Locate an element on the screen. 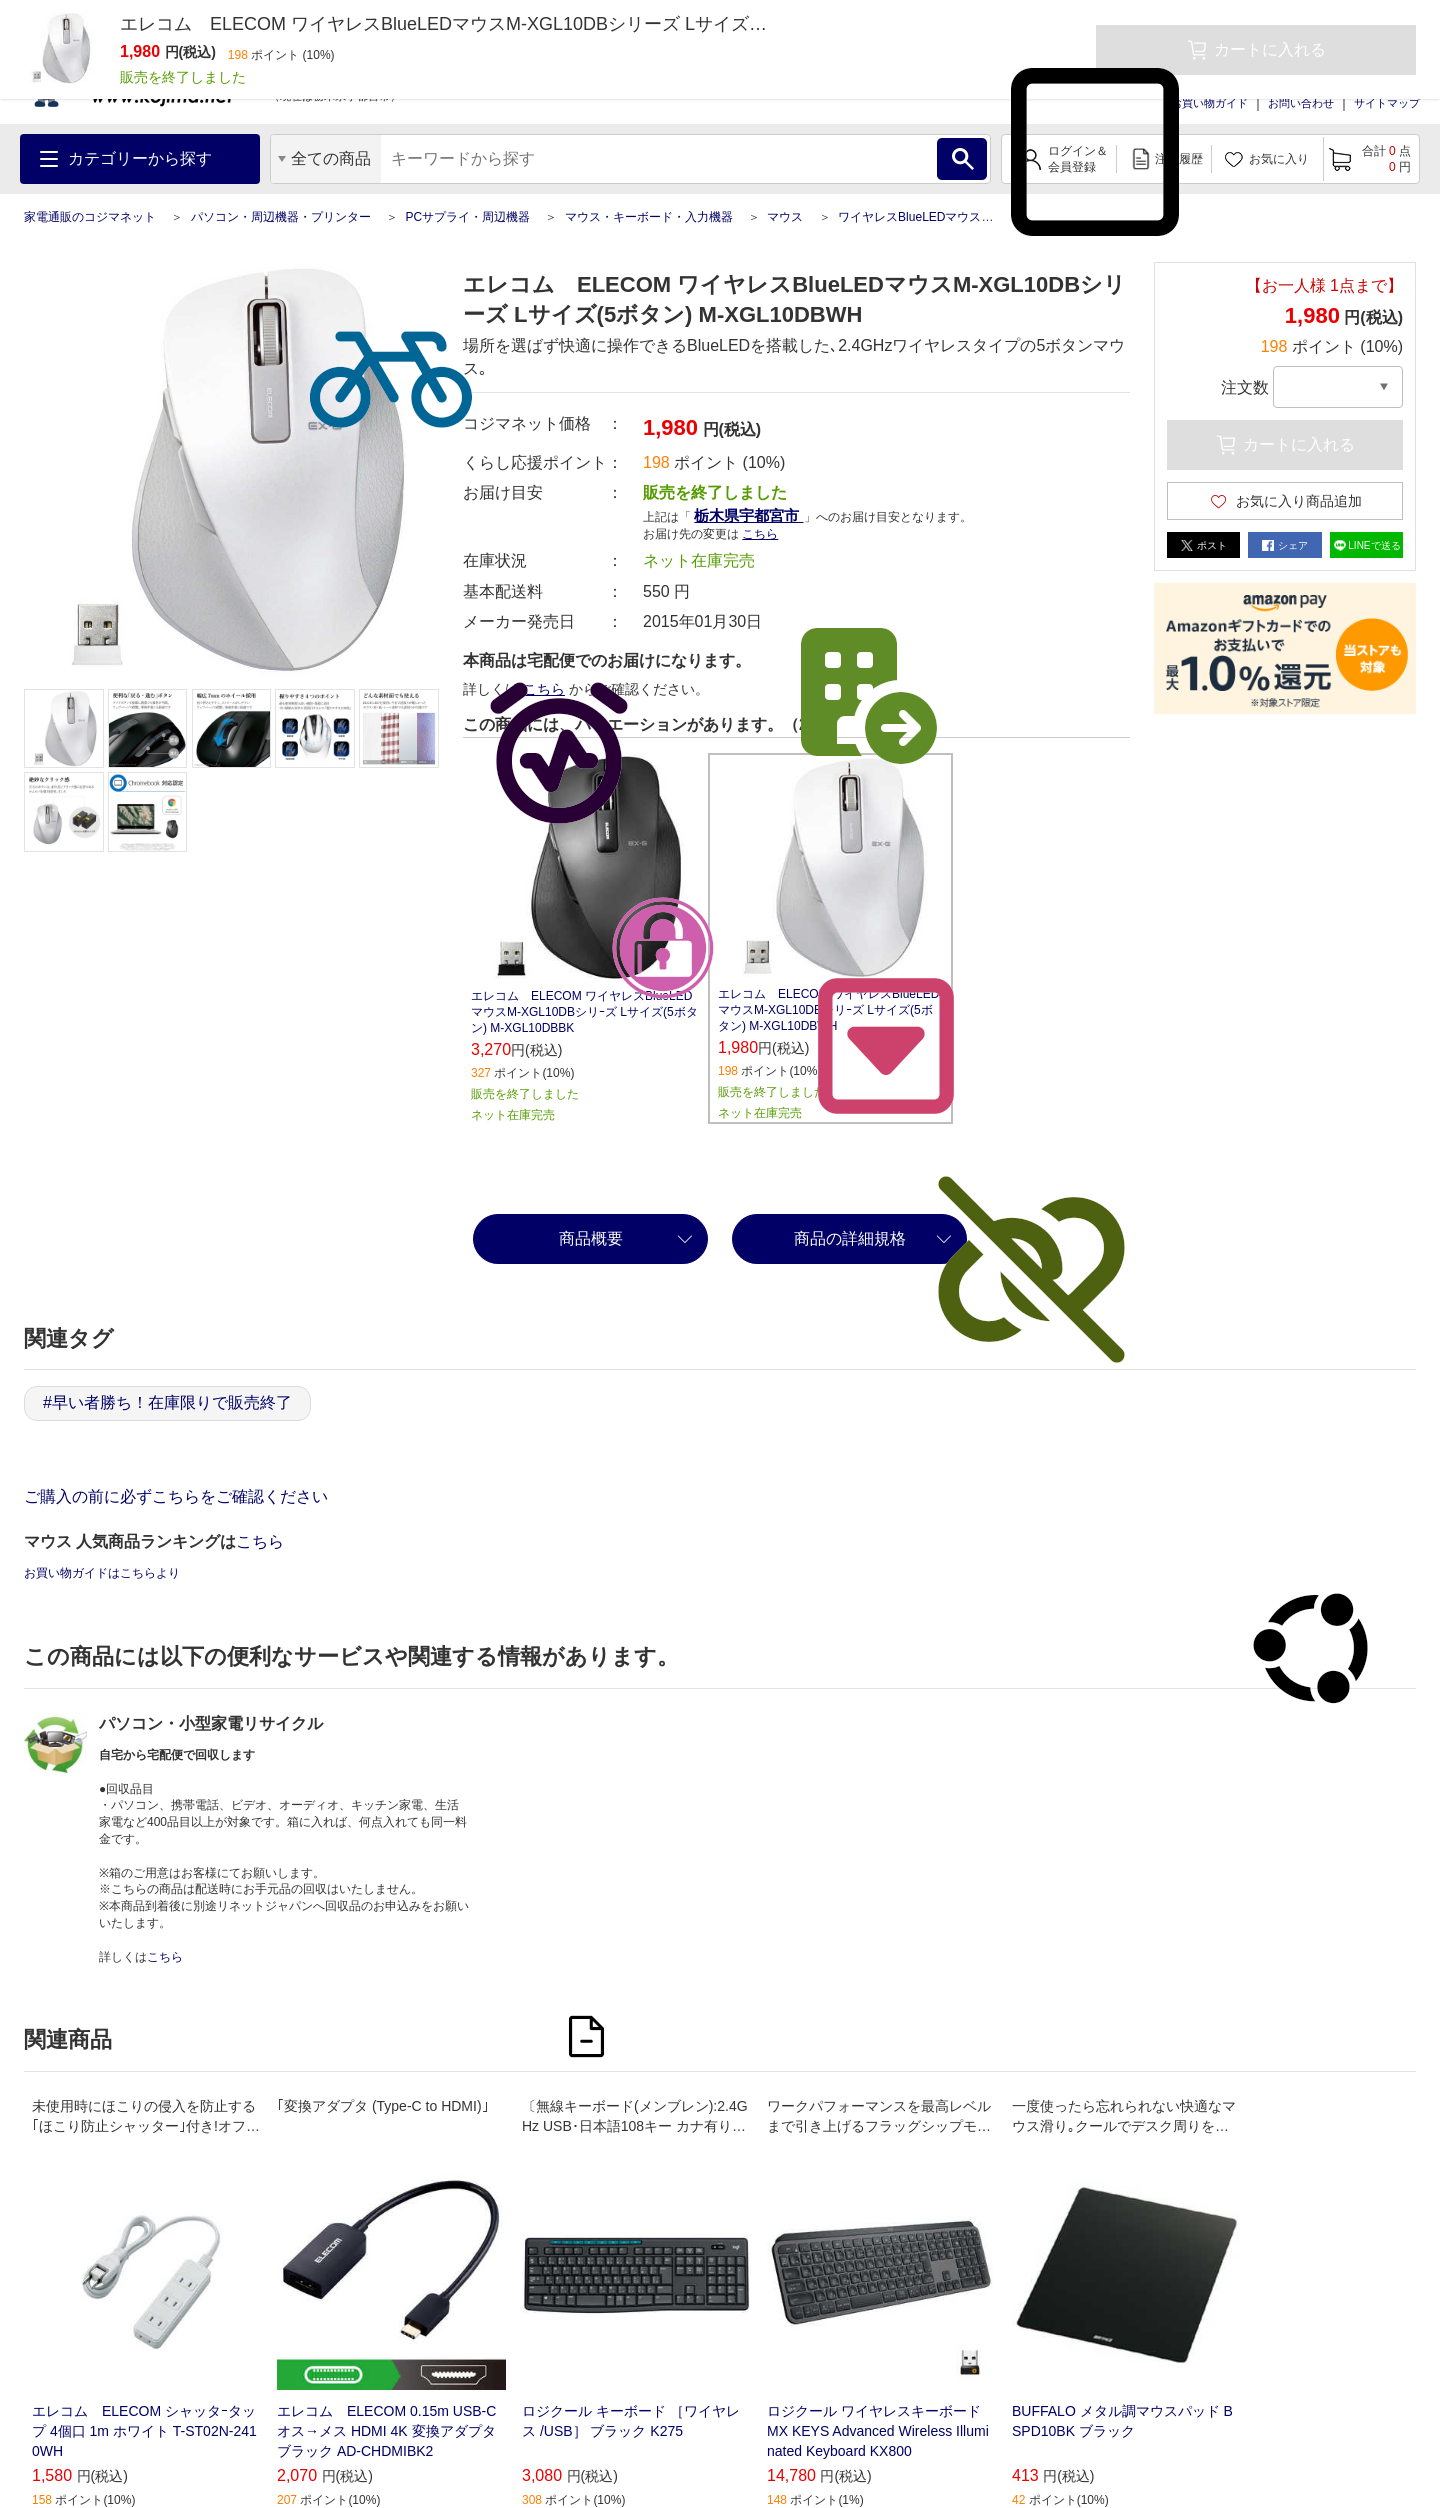 The width and height of the screenshot is (1440, 2508). navigate to building or office location is located at coordinates (865, 692).